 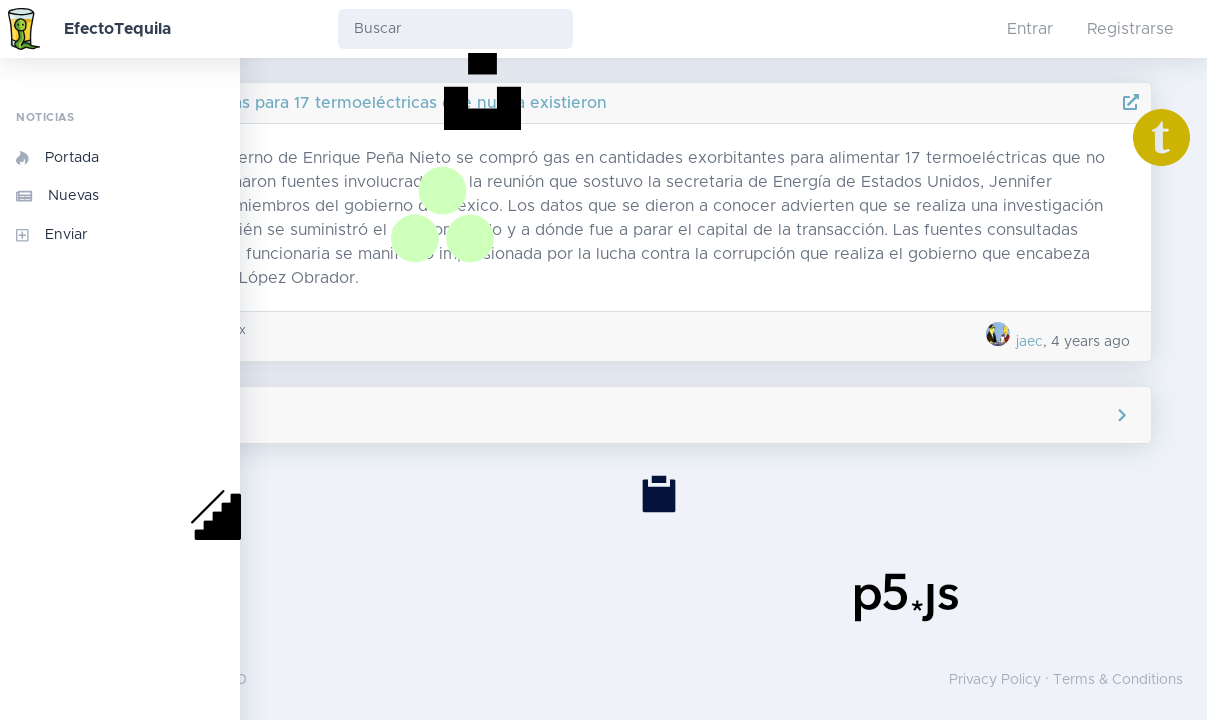 I want to click on julia programming language logo, so click(x=442, y=214).